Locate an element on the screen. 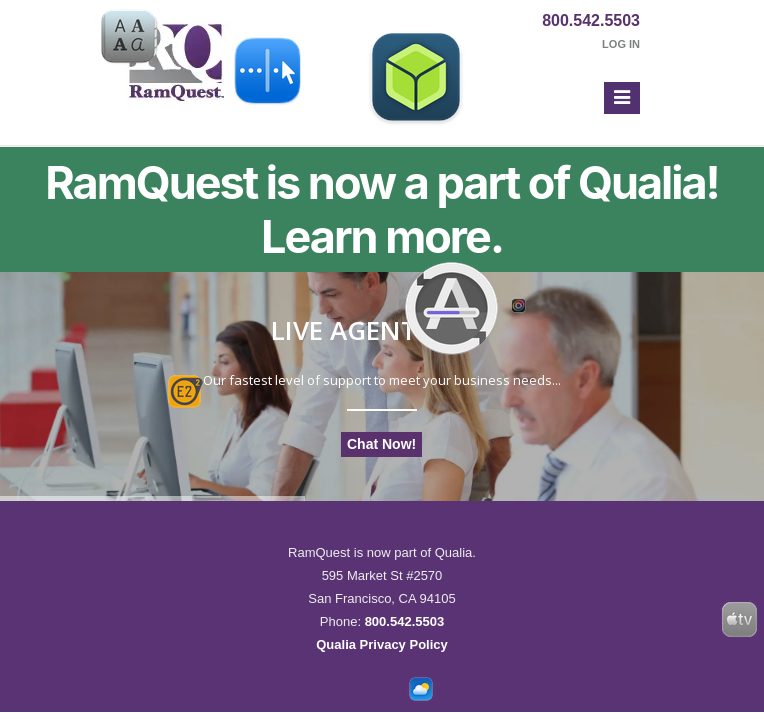 The image size is (764, 720). access universal control settings for multi-device cursor sharing is located at coordinates (267, 70).